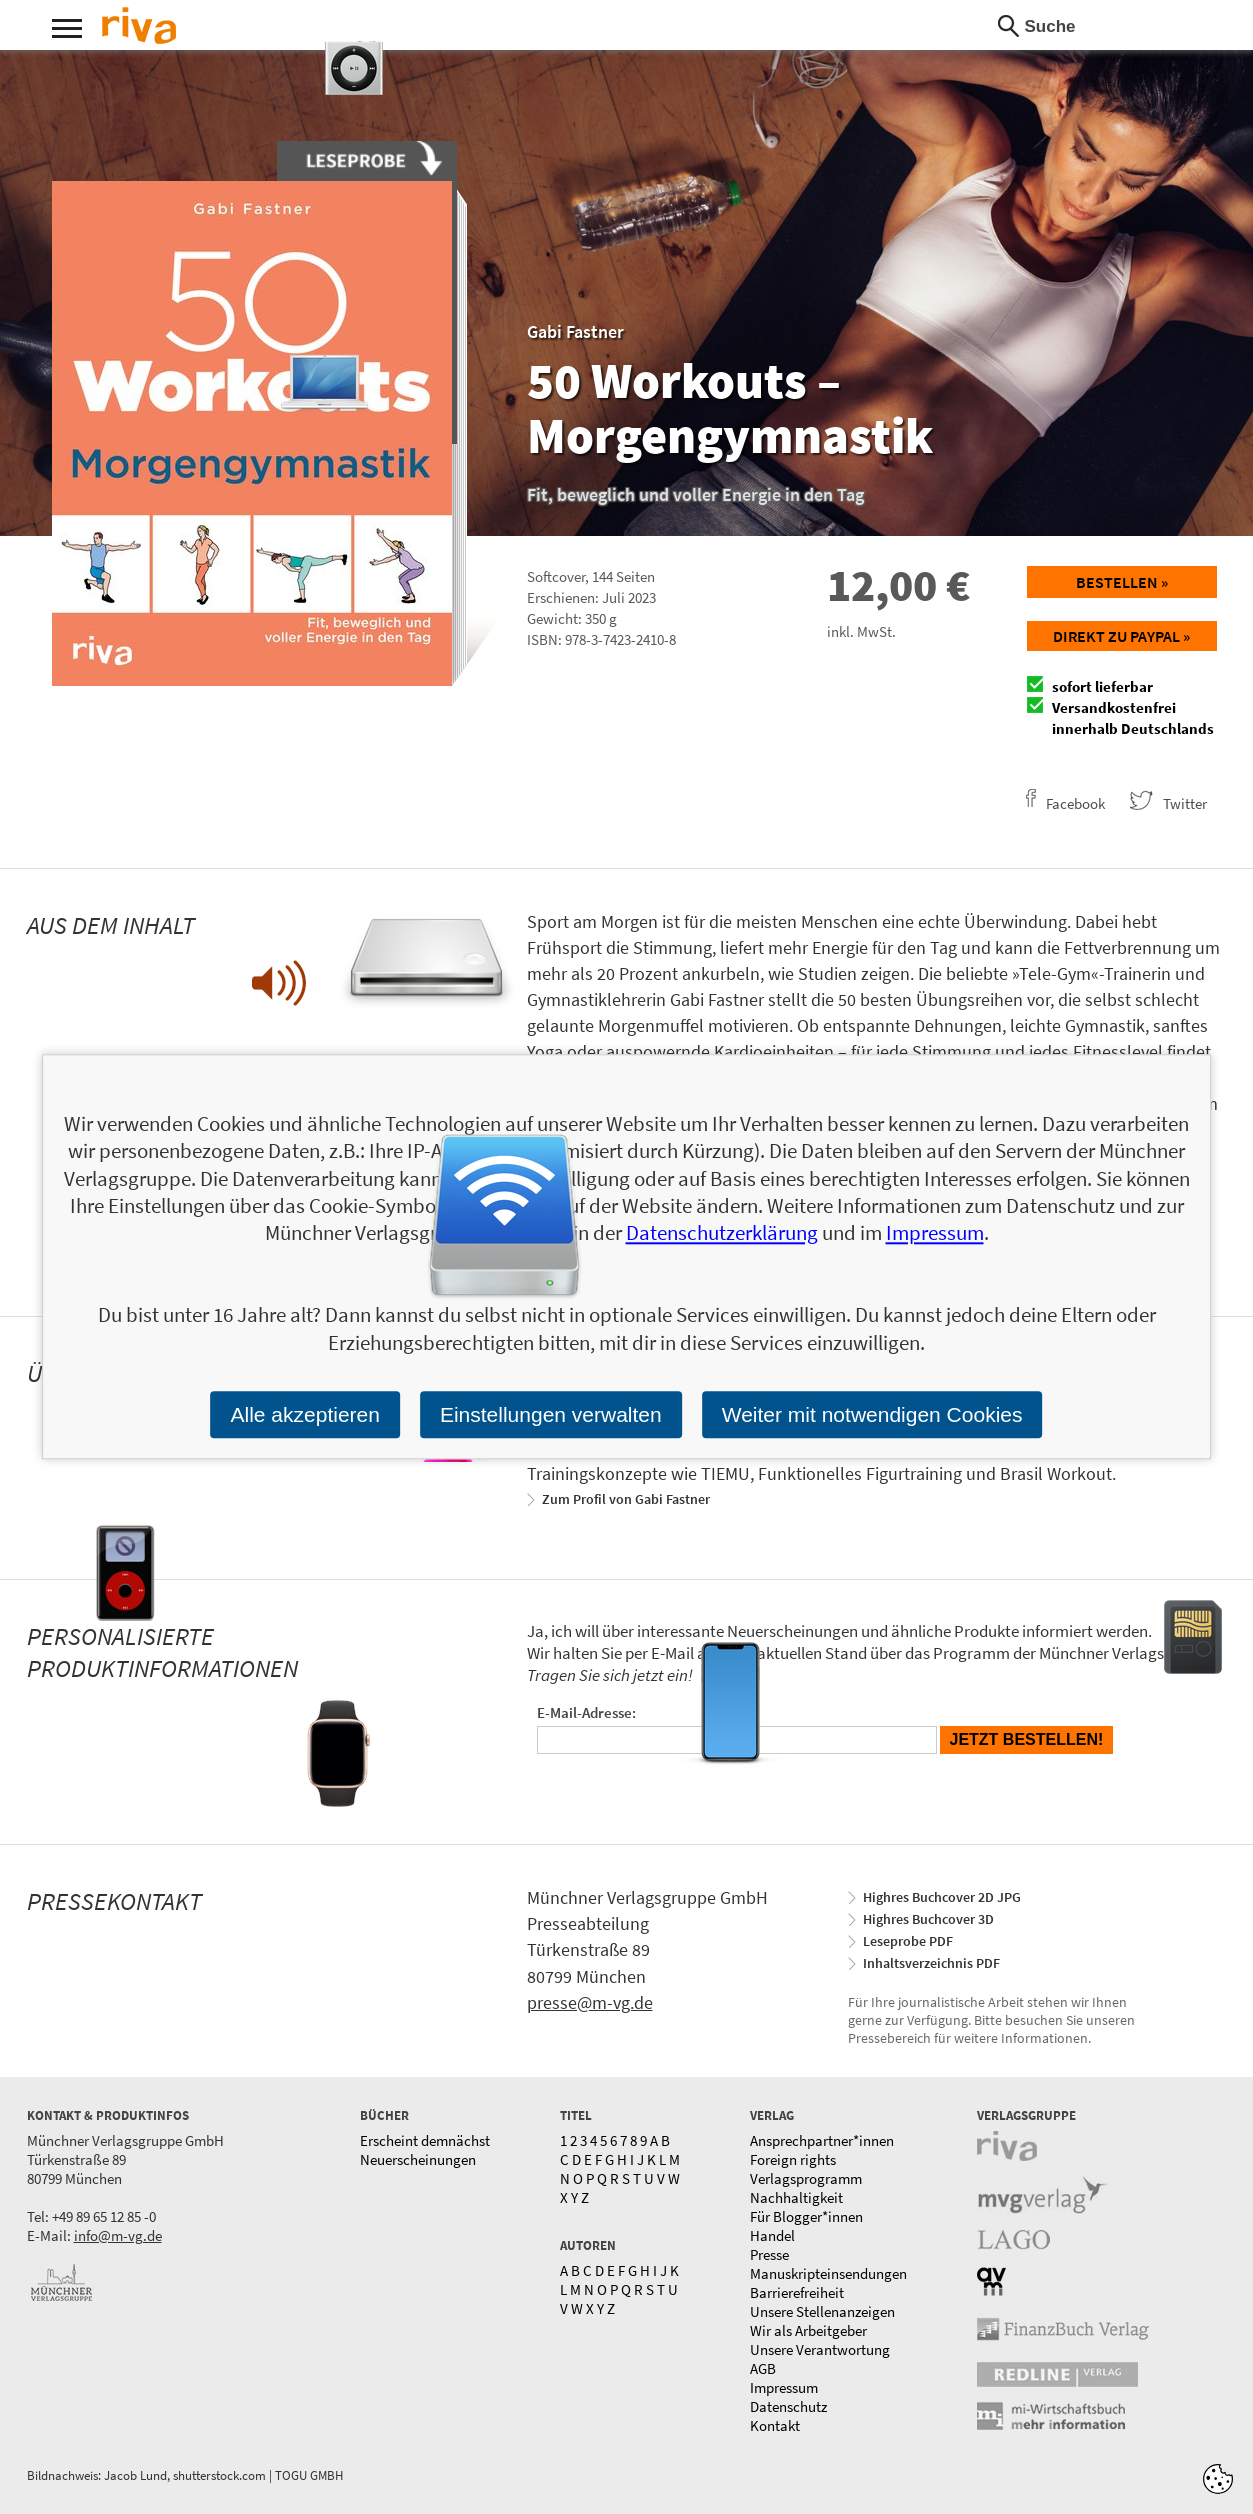 The width and height of the screenshot is (1253, 2514). Describe the element at coordinates (337, 1753) in the screenshot. I see `apple watch se device icon` at that location.